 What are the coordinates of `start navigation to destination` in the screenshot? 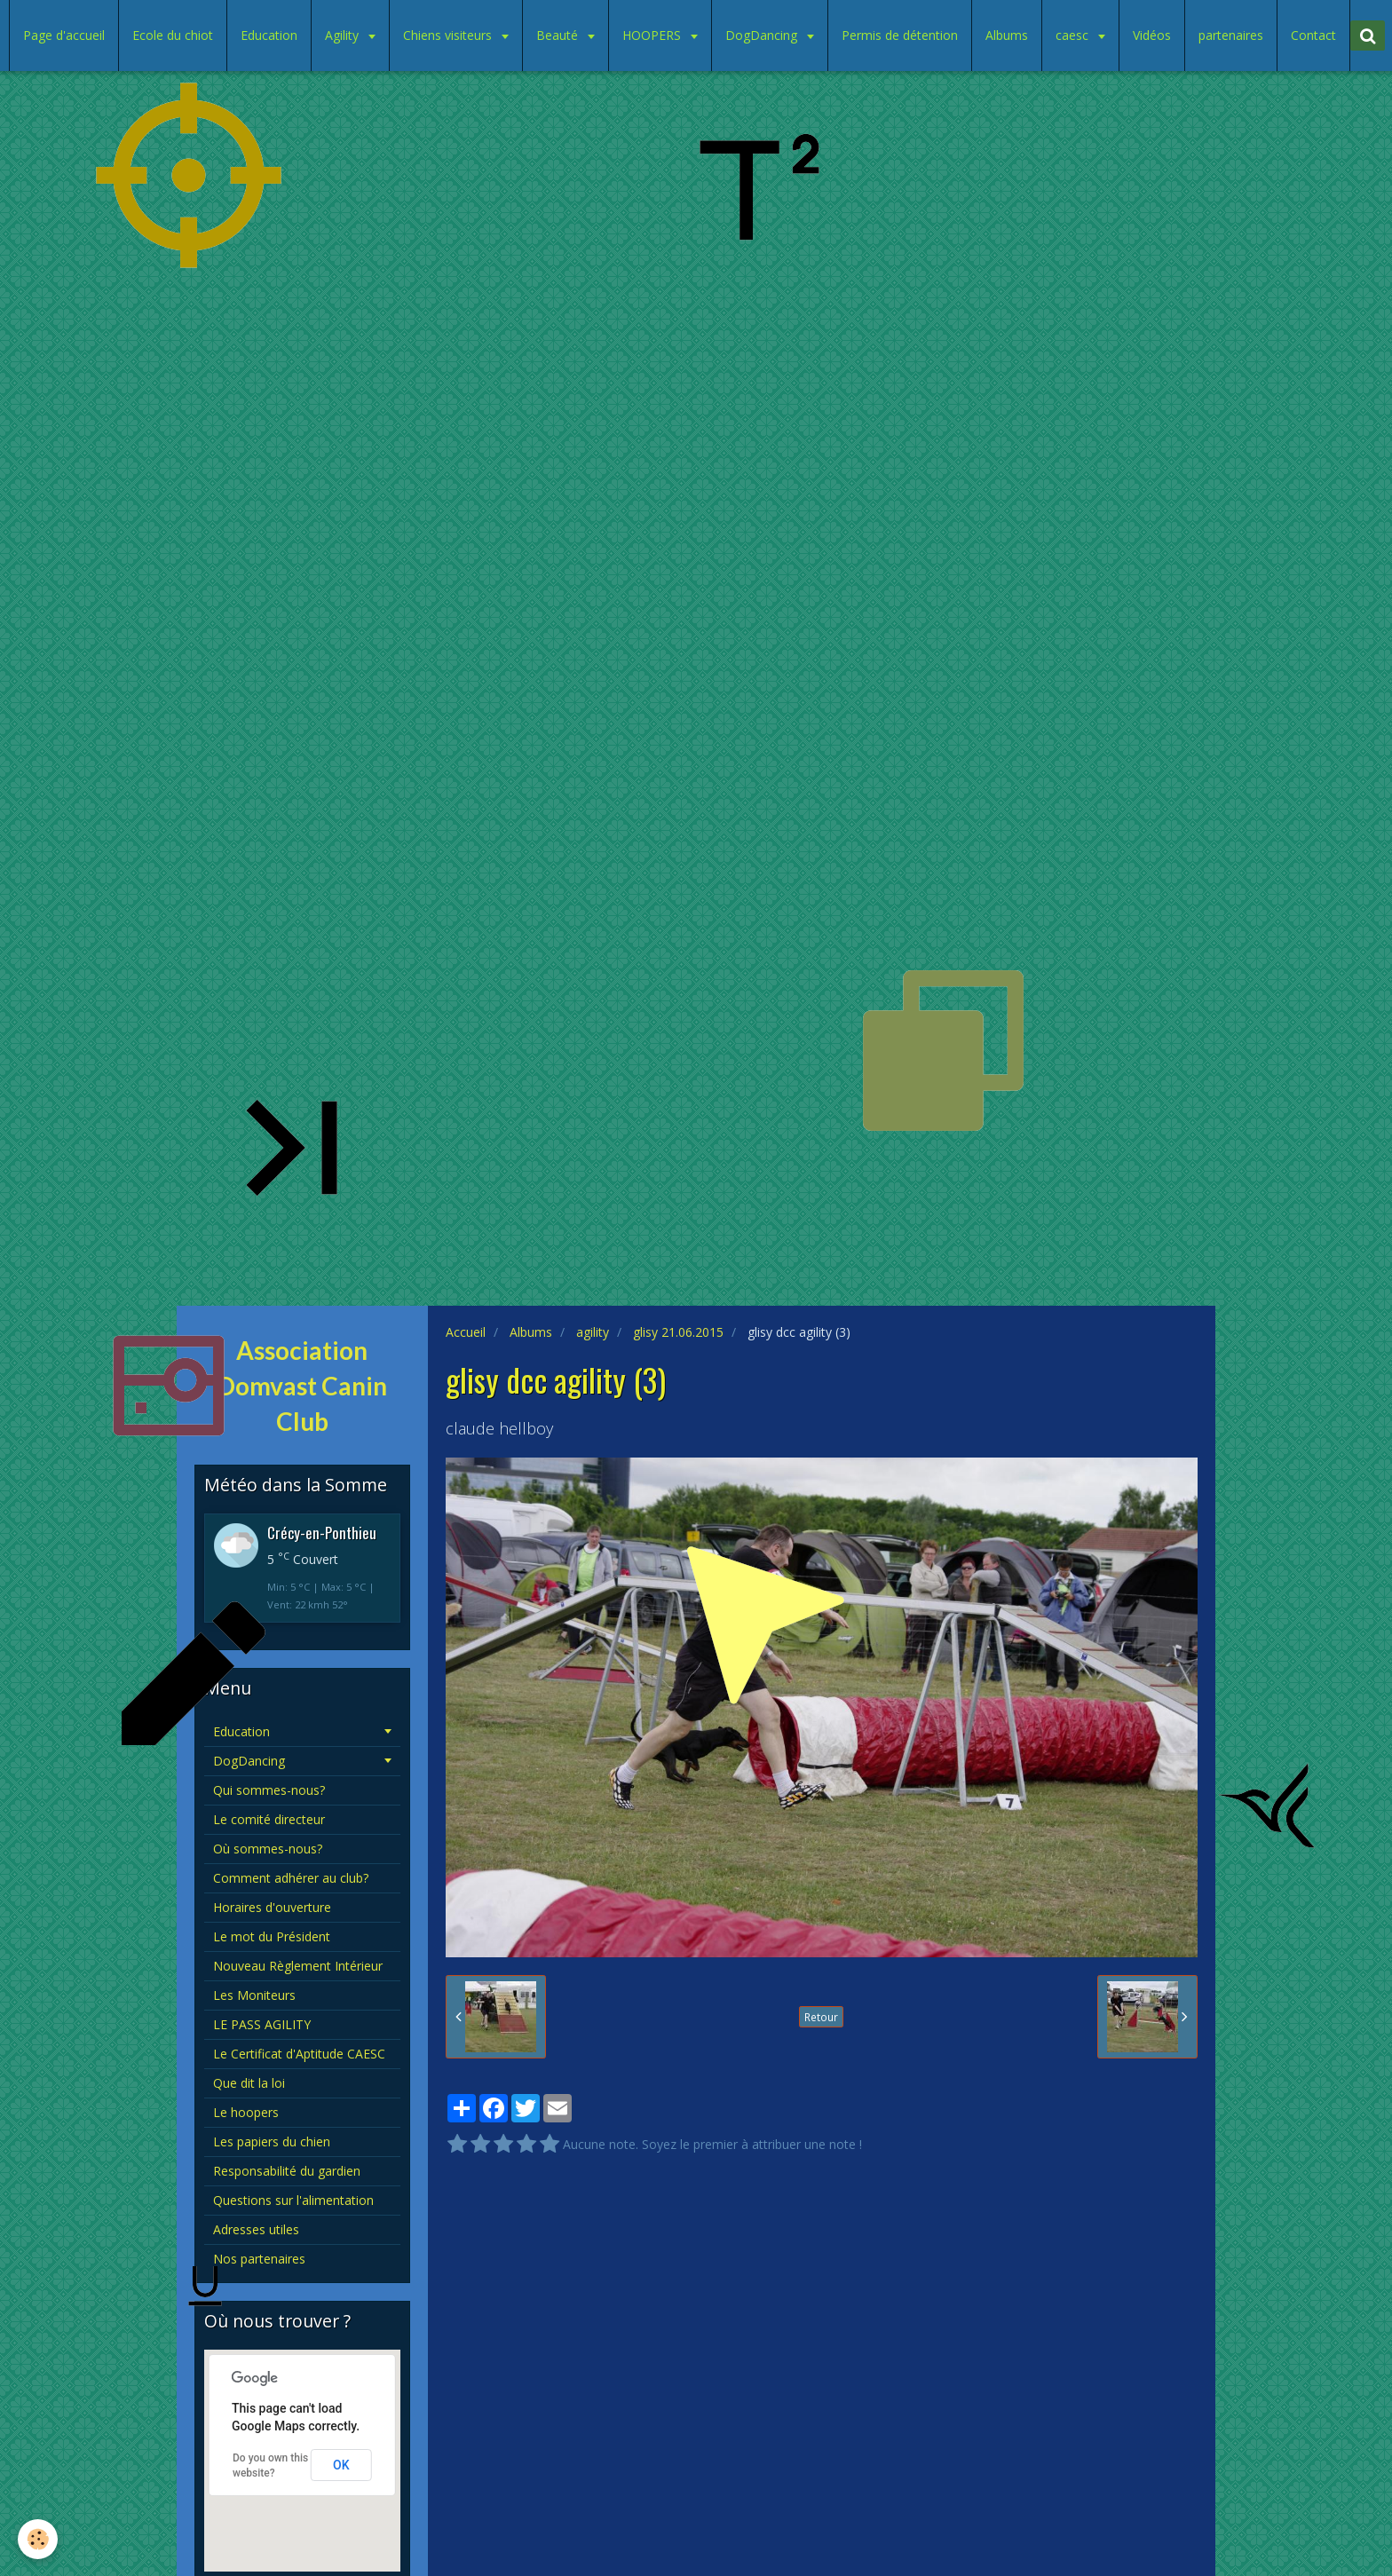 It's located at (764, 1624).